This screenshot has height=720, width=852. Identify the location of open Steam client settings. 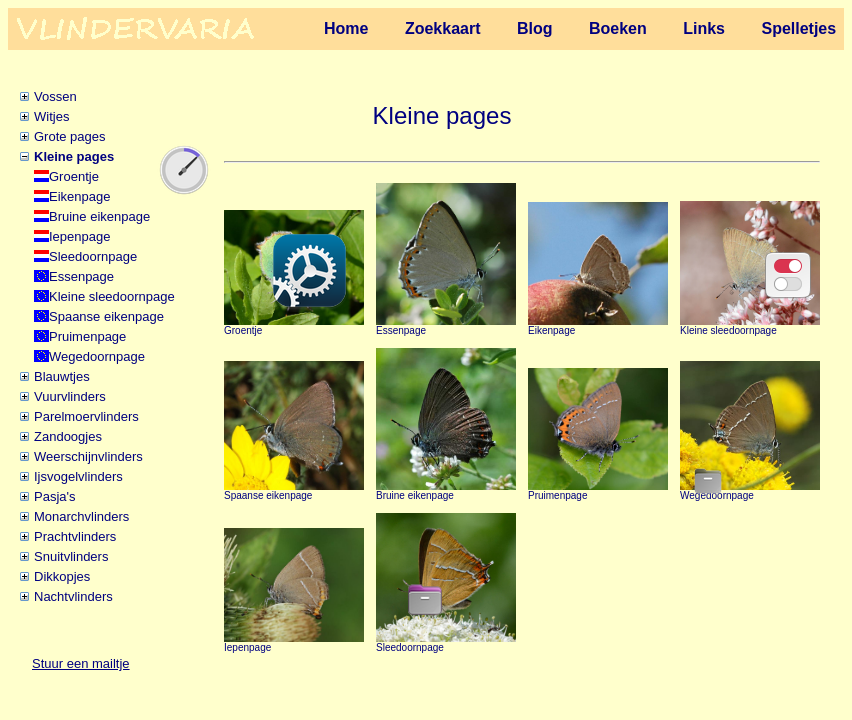
(309, 270).